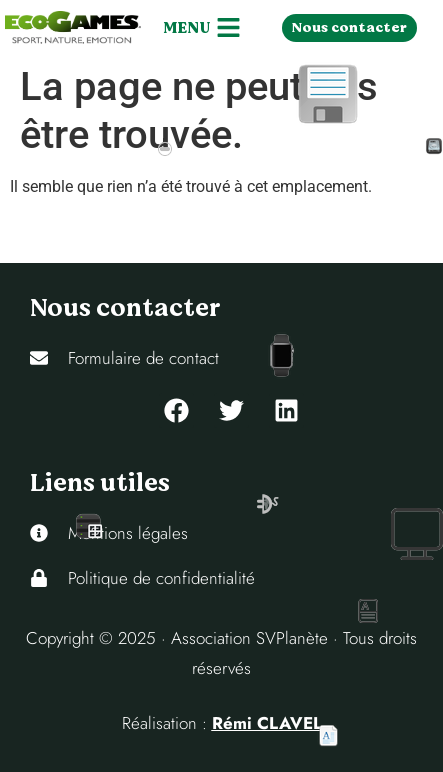  Describe the element at coordinates (434, 146) in the screenshot. I see `open disk utility to manage storage drives` at that location.